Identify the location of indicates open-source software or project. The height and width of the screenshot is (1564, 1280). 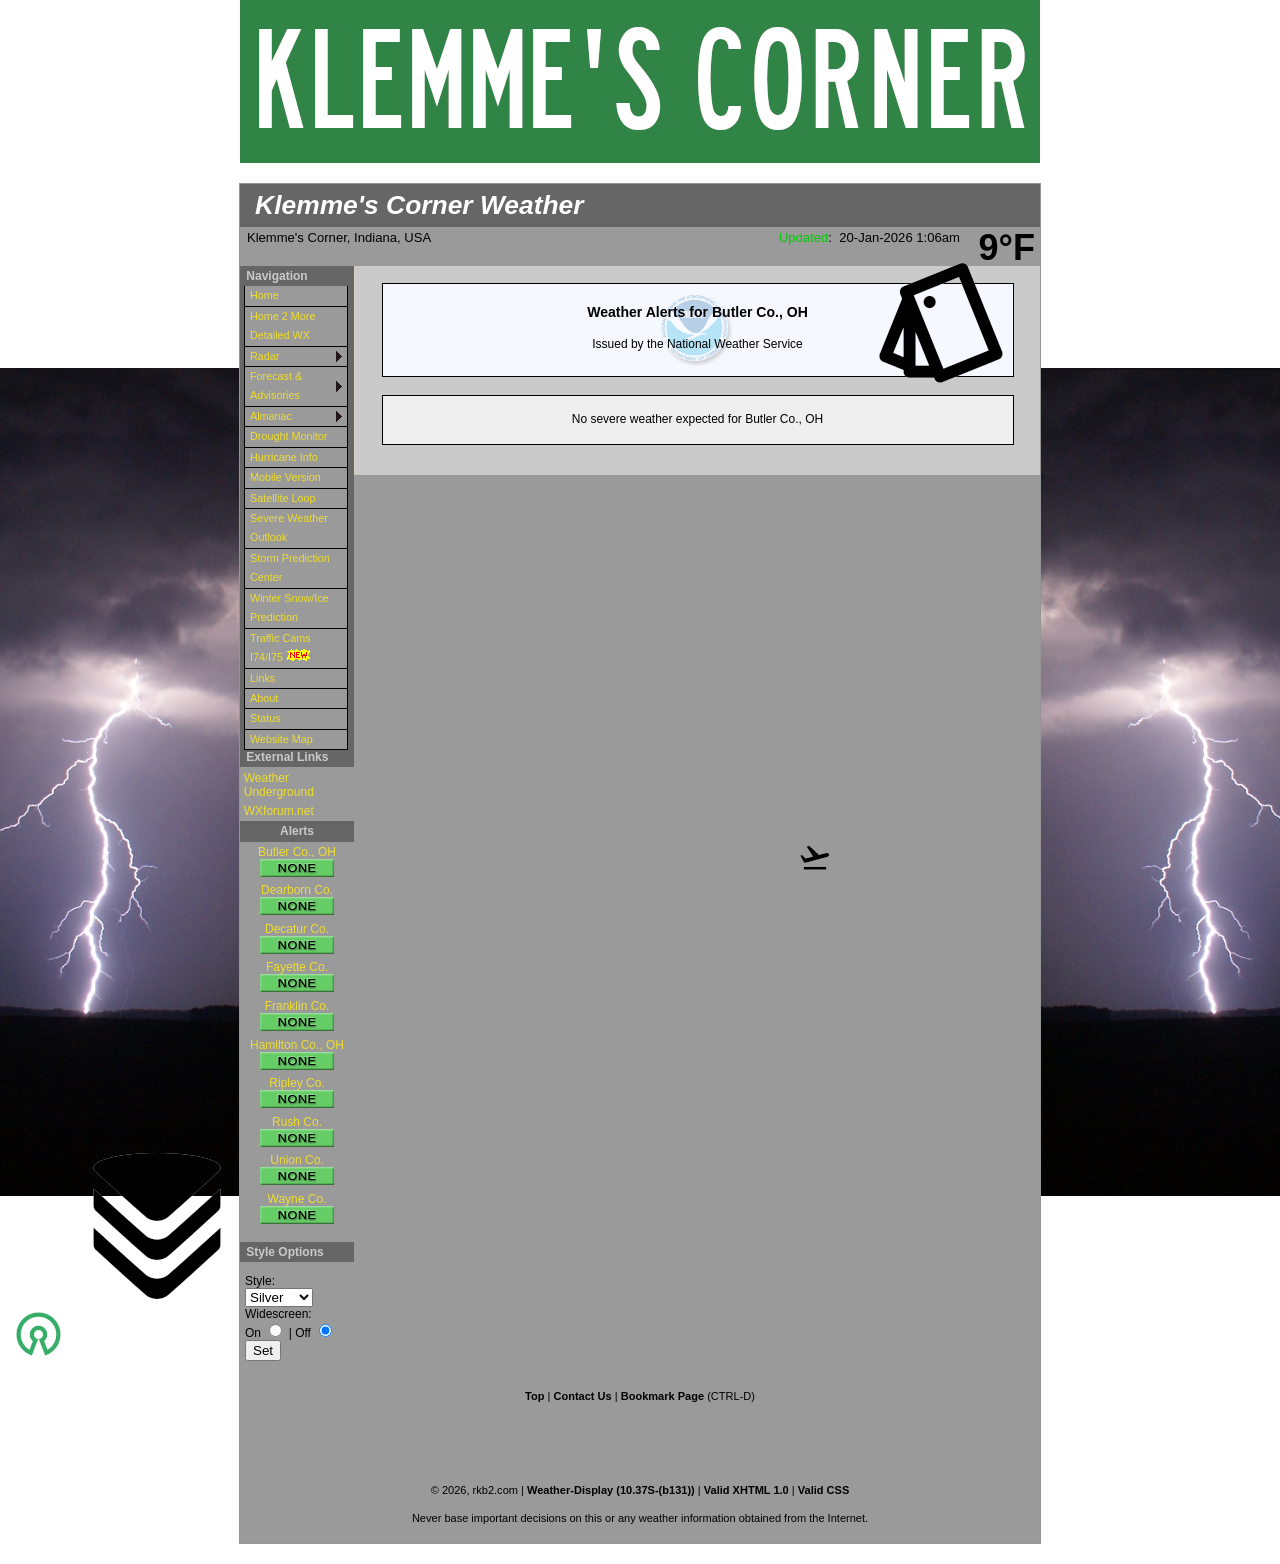
(38, 1334).